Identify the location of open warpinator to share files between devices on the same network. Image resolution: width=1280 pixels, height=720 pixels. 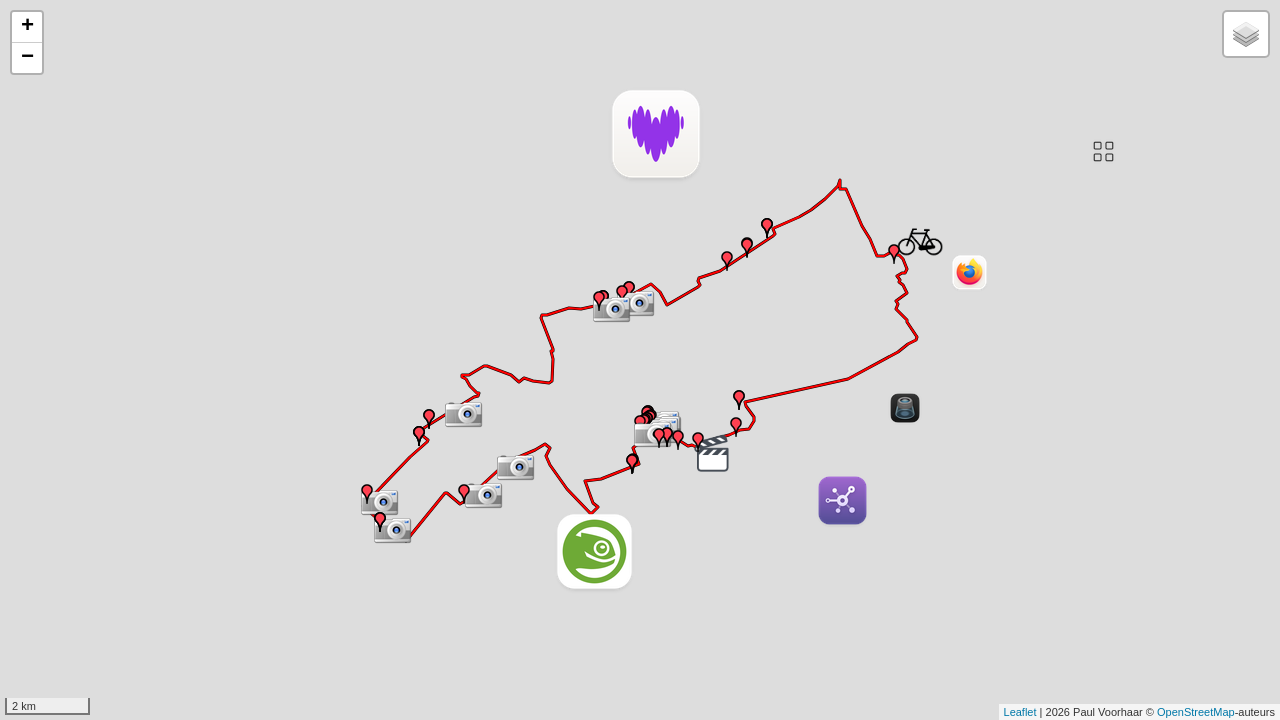
(842, 500).